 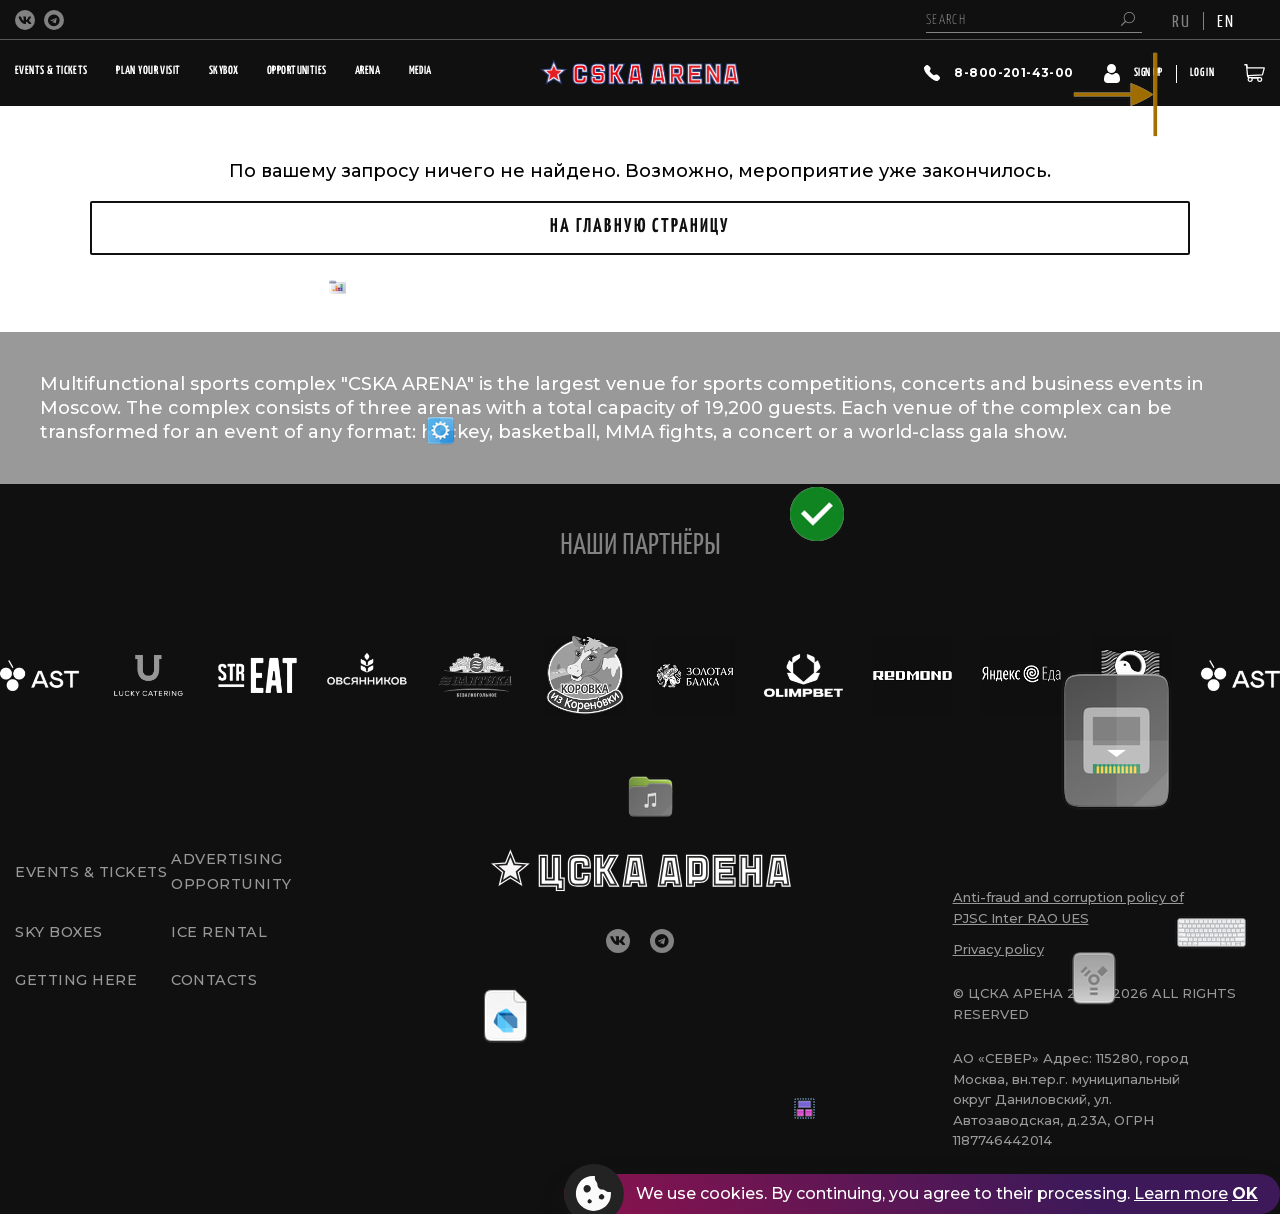 What do you see at coordinates (1115, 94) in the screenshot?
I see `go to the last item or page` at bounding box center [1115, 94].